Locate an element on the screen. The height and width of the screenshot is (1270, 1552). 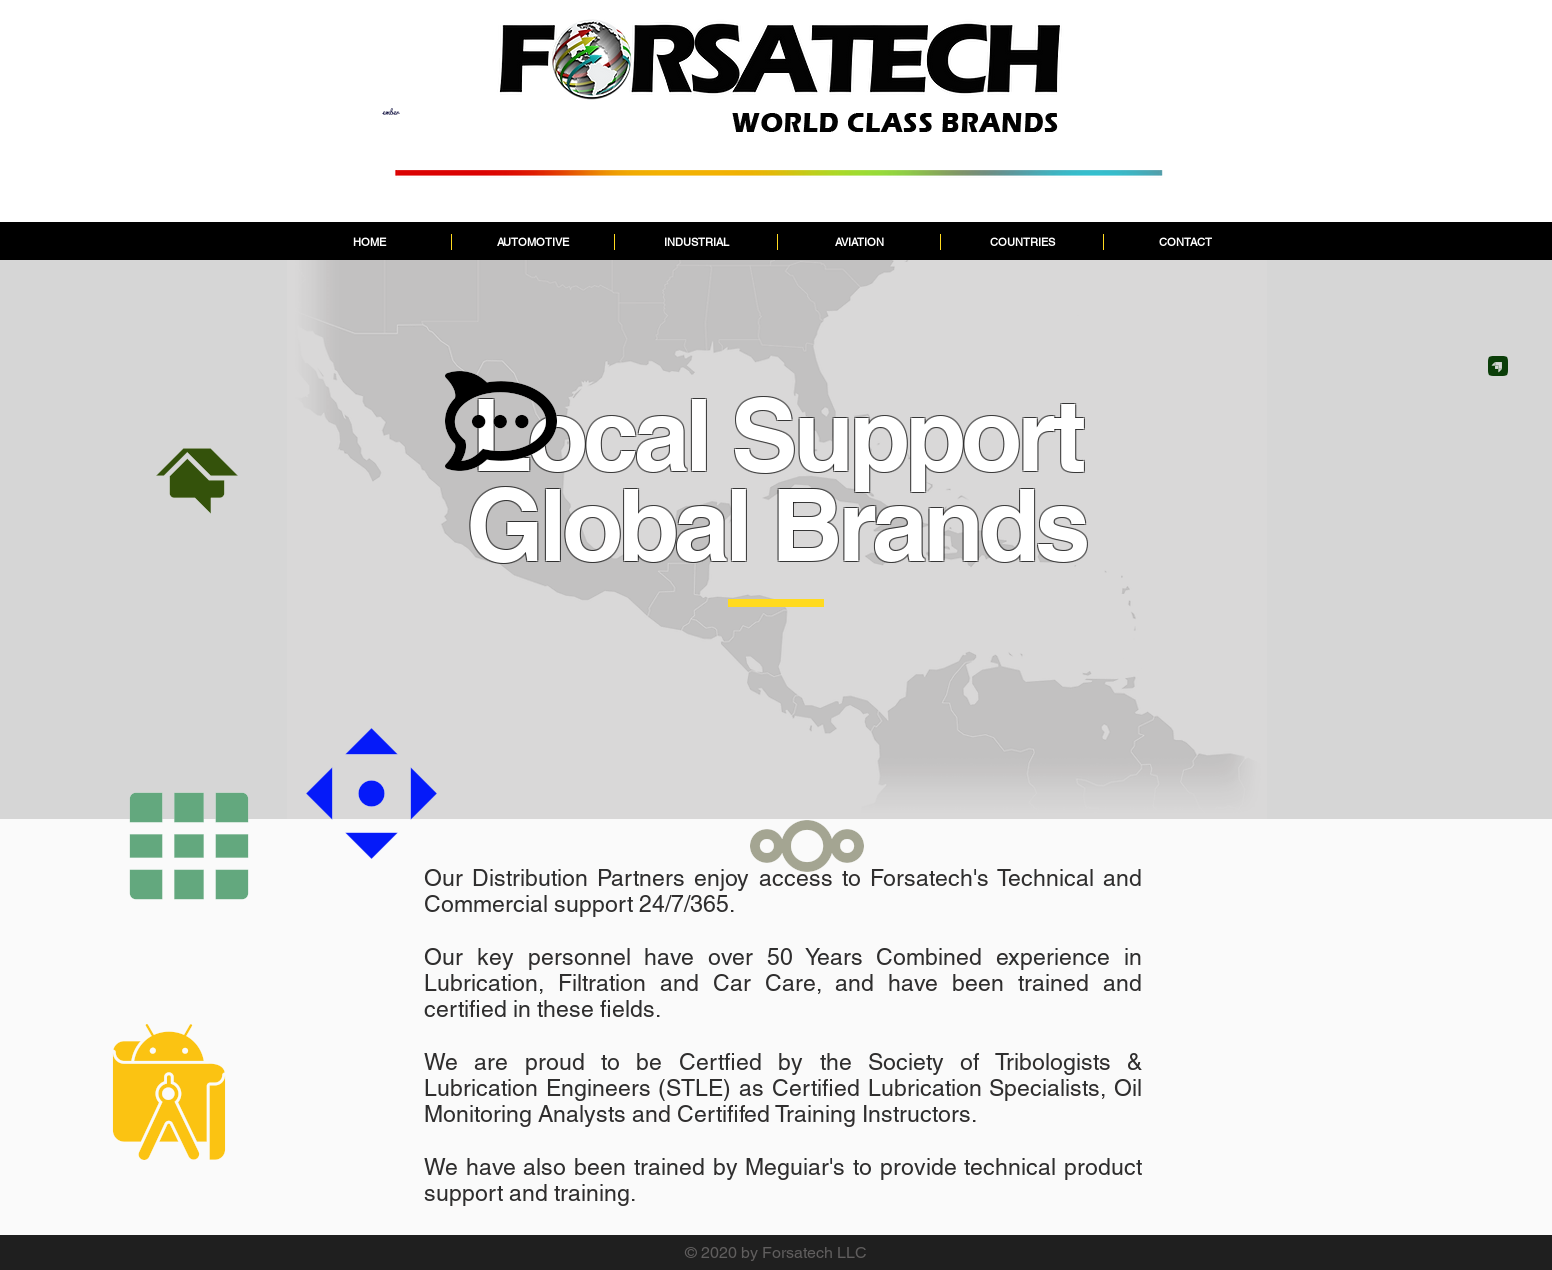
open nextcloud app is located at coordinates (807, 846).